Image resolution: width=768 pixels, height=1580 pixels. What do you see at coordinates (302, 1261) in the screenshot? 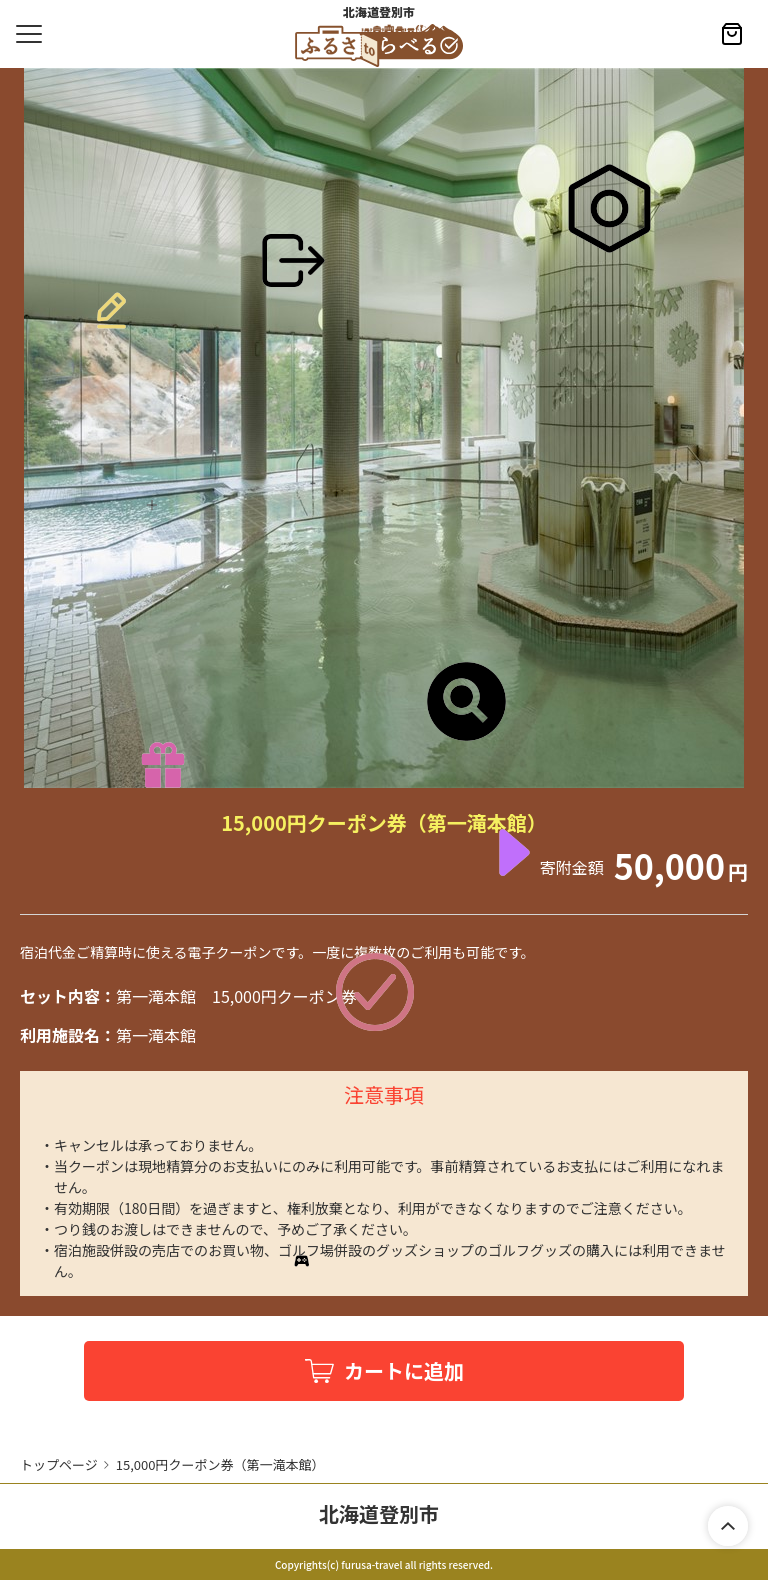
I see `access gaming features or games library` at bounding box center [302, 1261].